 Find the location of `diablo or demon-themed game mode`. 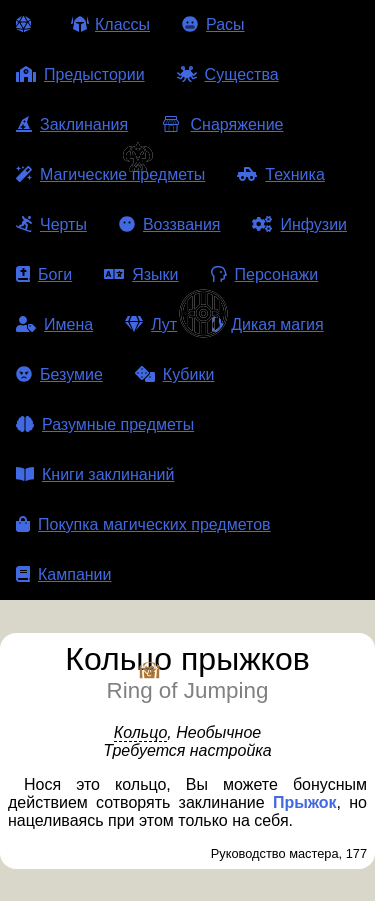

diablo or demon-themed game mode is located at coordinates (138, 157).